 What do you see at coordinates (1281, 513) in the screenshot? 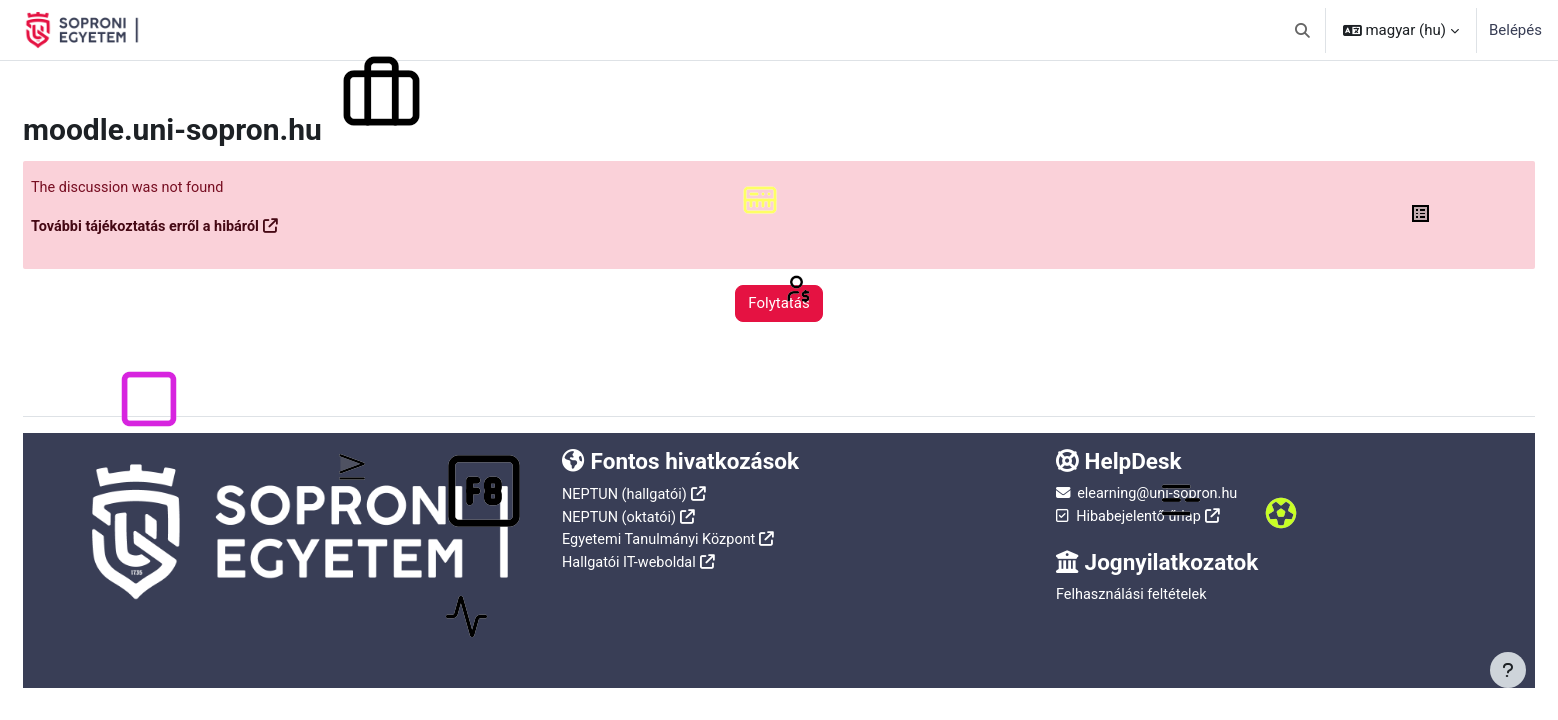
I see `access sports or soccer-related content` at bounding box center [1281, 513].